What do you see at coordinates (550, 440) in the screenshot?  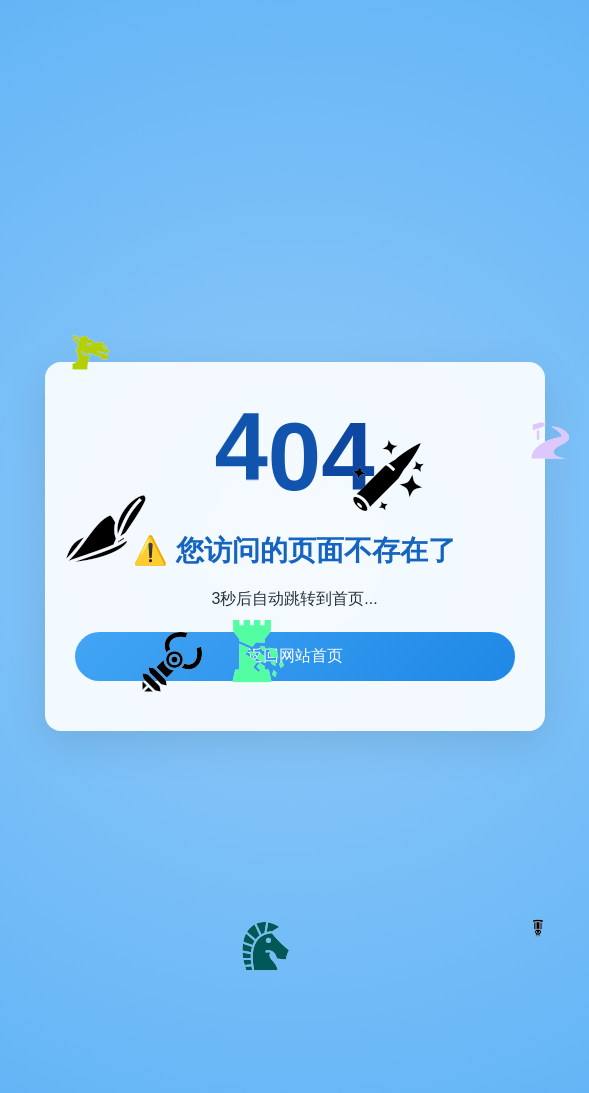 I see `view hiking or walking trail routes` at bounding box center [550, 440].